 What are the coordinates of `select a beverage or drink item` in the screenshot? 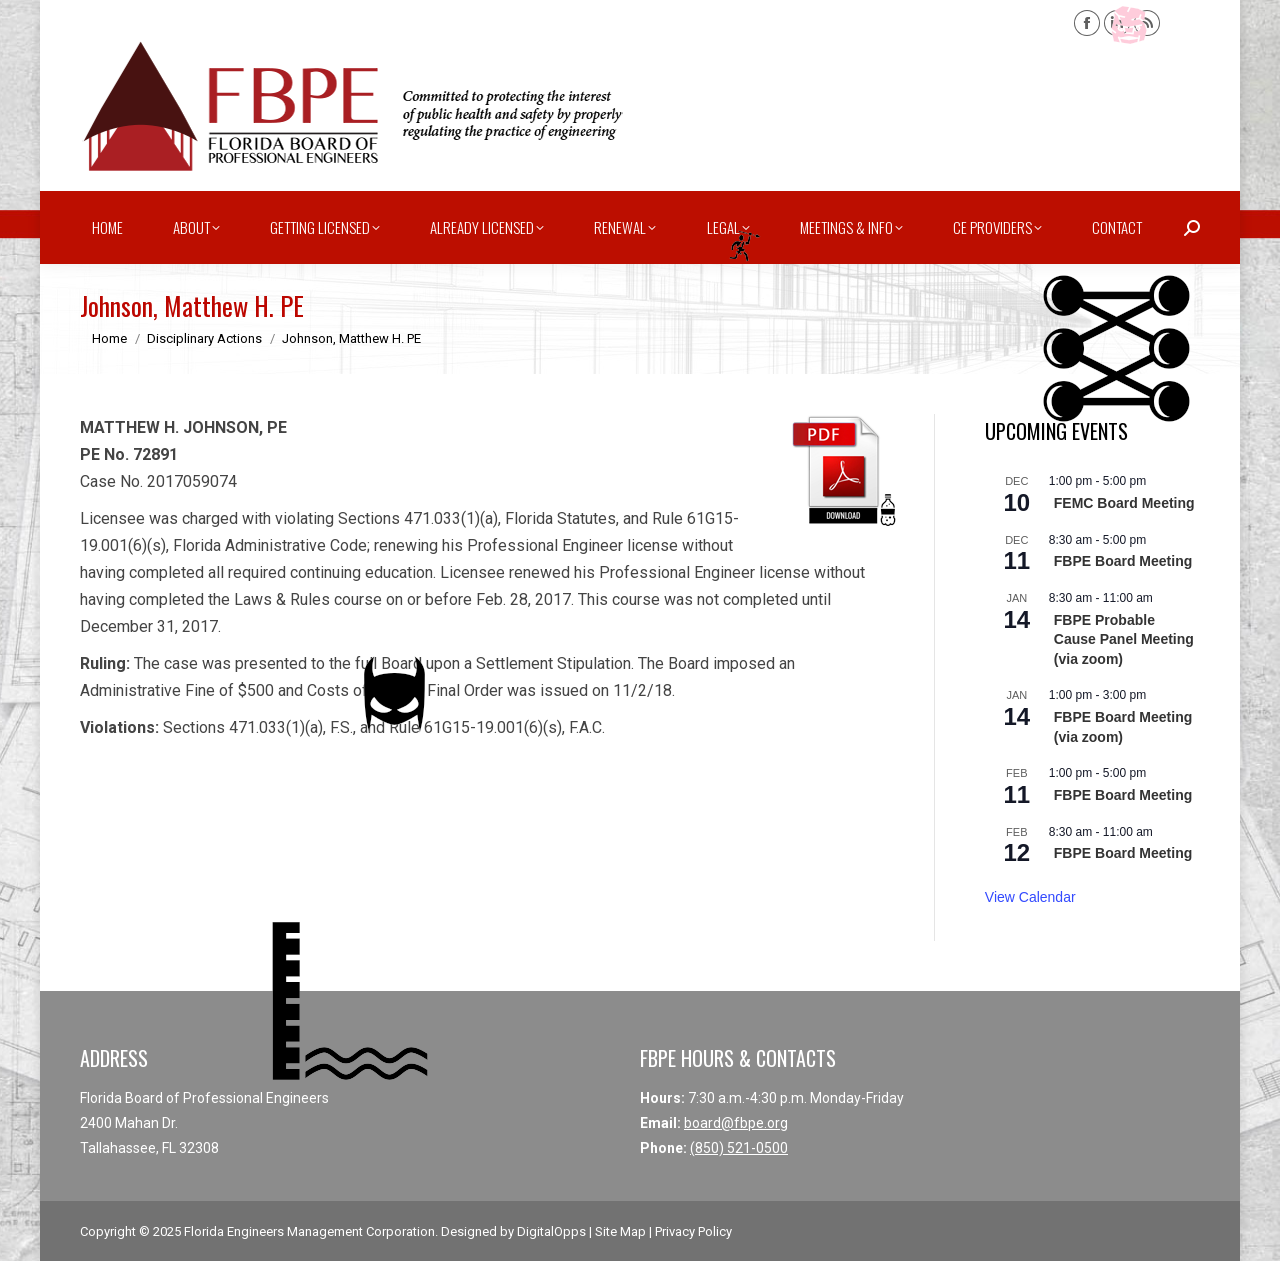 It's located at (888, 510).